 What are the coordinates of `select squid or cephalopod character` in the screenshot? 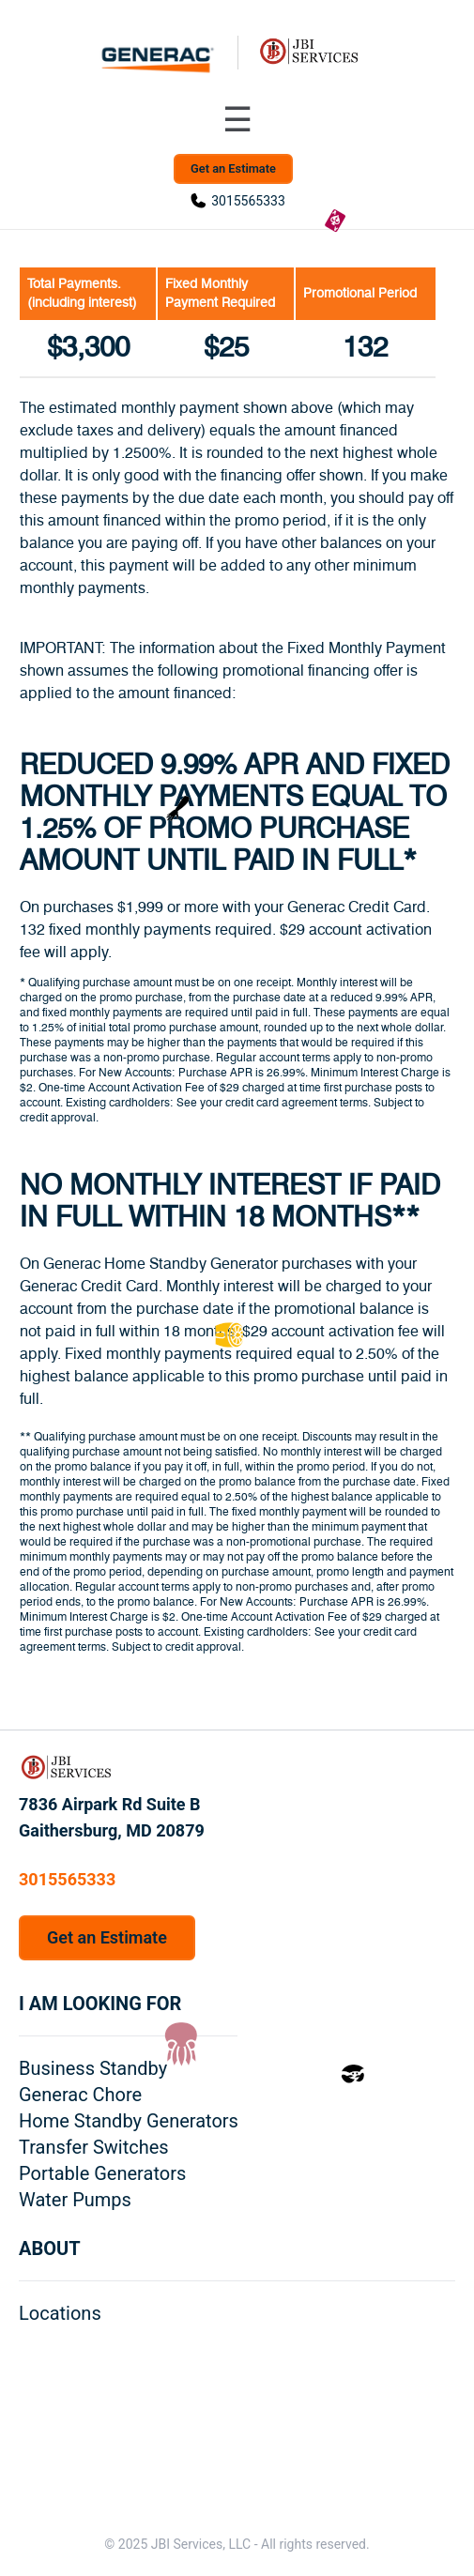 It's located at (181, 2045).